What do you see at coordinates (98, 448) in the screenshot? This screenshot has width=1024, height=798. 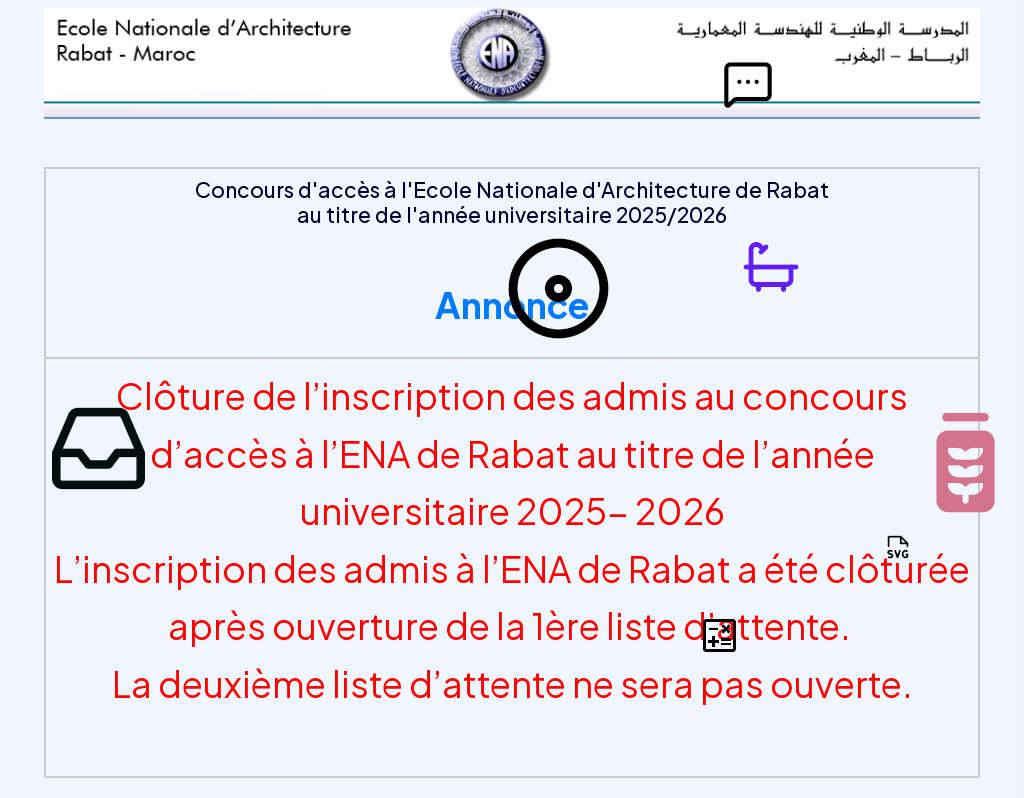 I see `view your inbox` at bounding box center [98, 448].